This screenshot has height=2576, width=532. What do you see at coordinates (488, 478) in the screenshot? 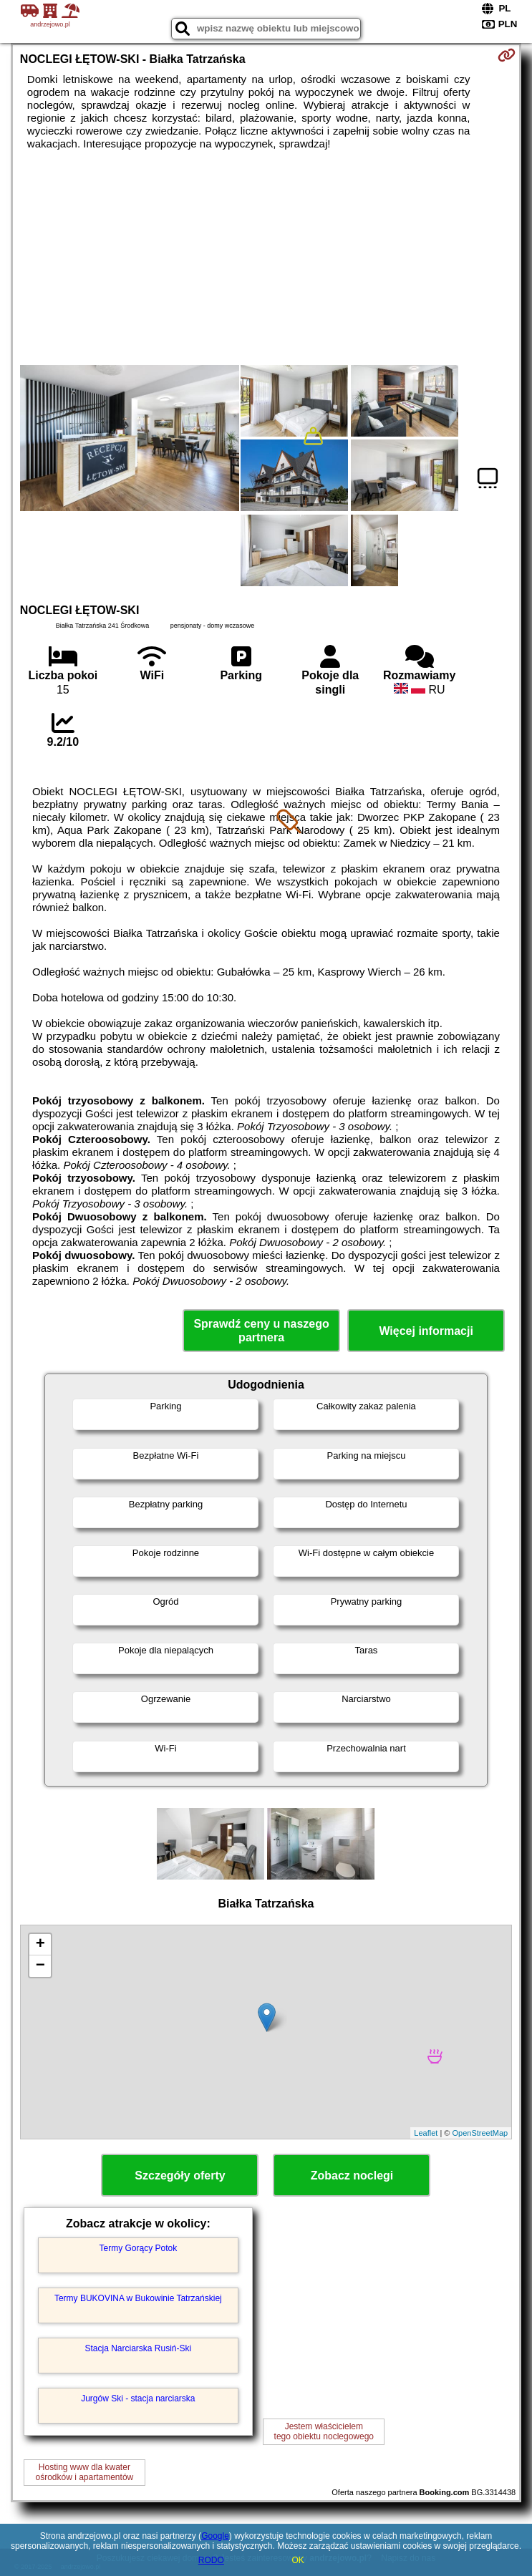
I see `view gallery in thumbnail grid mode` at bounding box center [488, 478].